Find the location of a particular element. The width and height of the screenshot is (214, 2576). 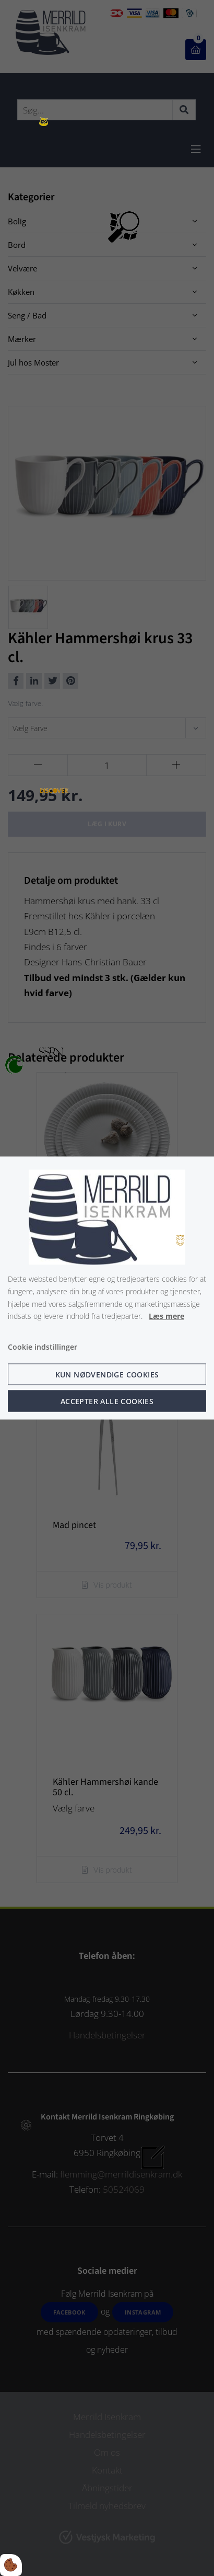

open hootsuite social media management app is located at coordinates (43, 121).